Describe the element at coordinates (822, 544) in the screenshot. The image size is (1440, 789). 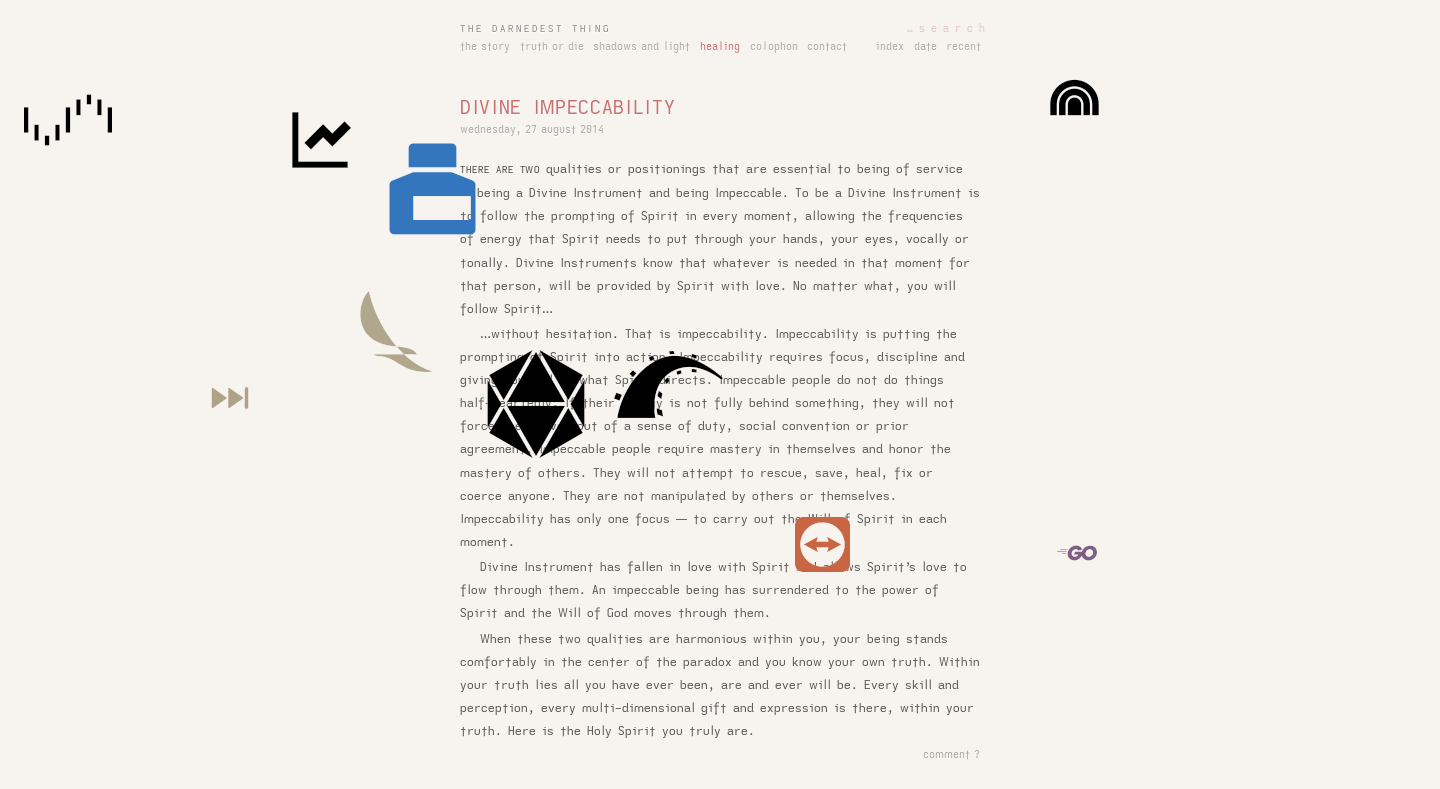
I see `launch teamviewer remote desktop application` at that location.